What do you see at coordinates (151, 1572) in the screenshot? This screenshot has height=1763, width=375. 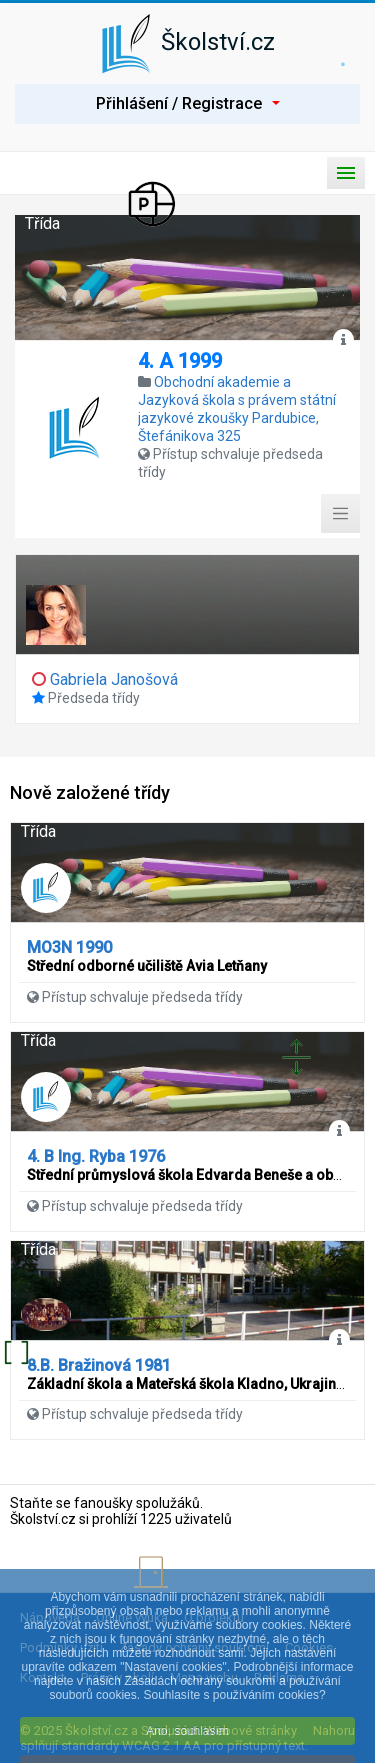 I see `log out or exit the application` at bounding box center [151, 1572].